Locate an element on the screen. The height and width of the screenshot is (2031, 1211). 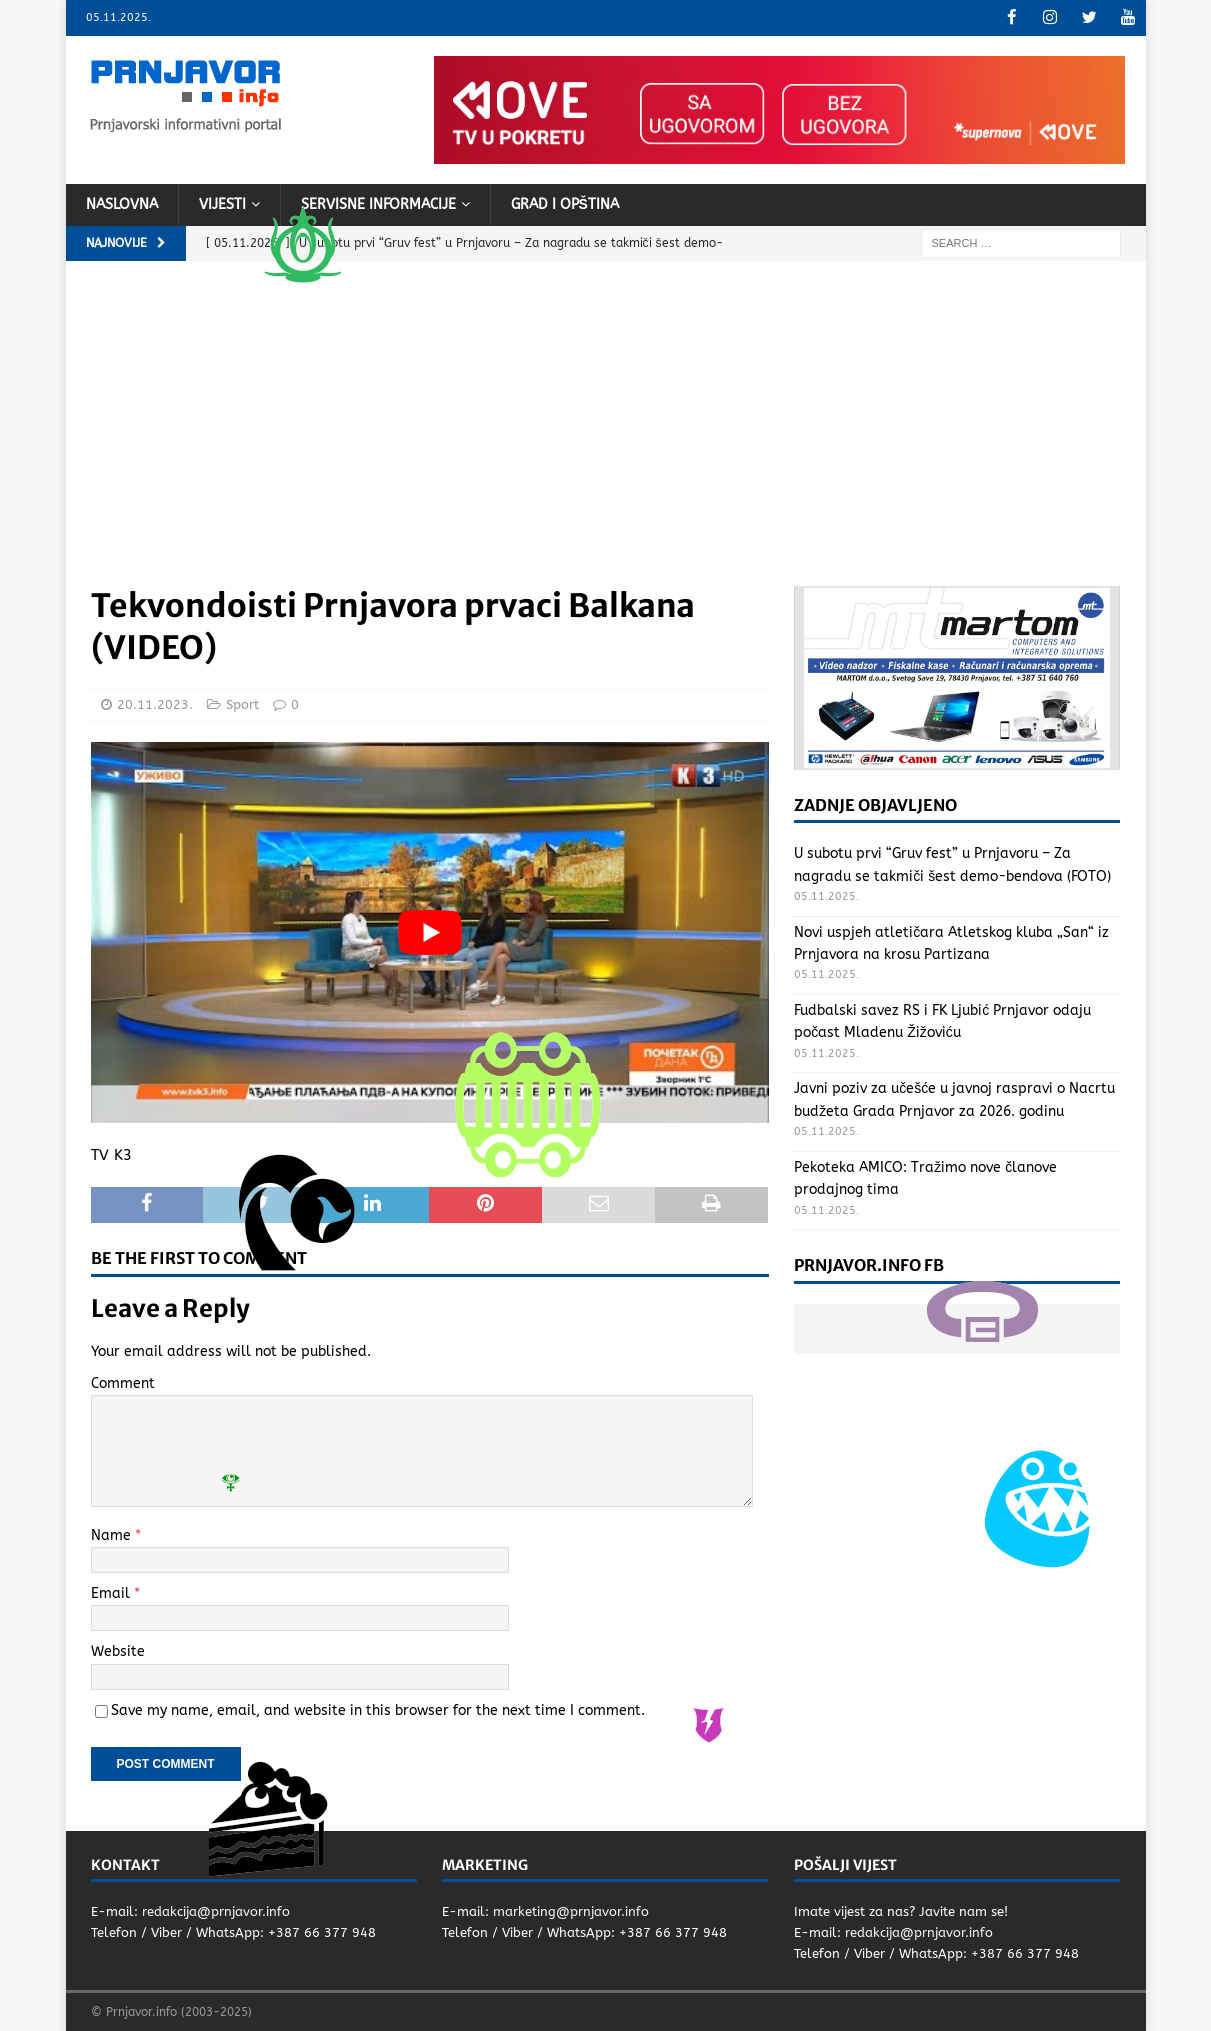
a monster or creature ability indicator is located at coordinates (297, 1212).